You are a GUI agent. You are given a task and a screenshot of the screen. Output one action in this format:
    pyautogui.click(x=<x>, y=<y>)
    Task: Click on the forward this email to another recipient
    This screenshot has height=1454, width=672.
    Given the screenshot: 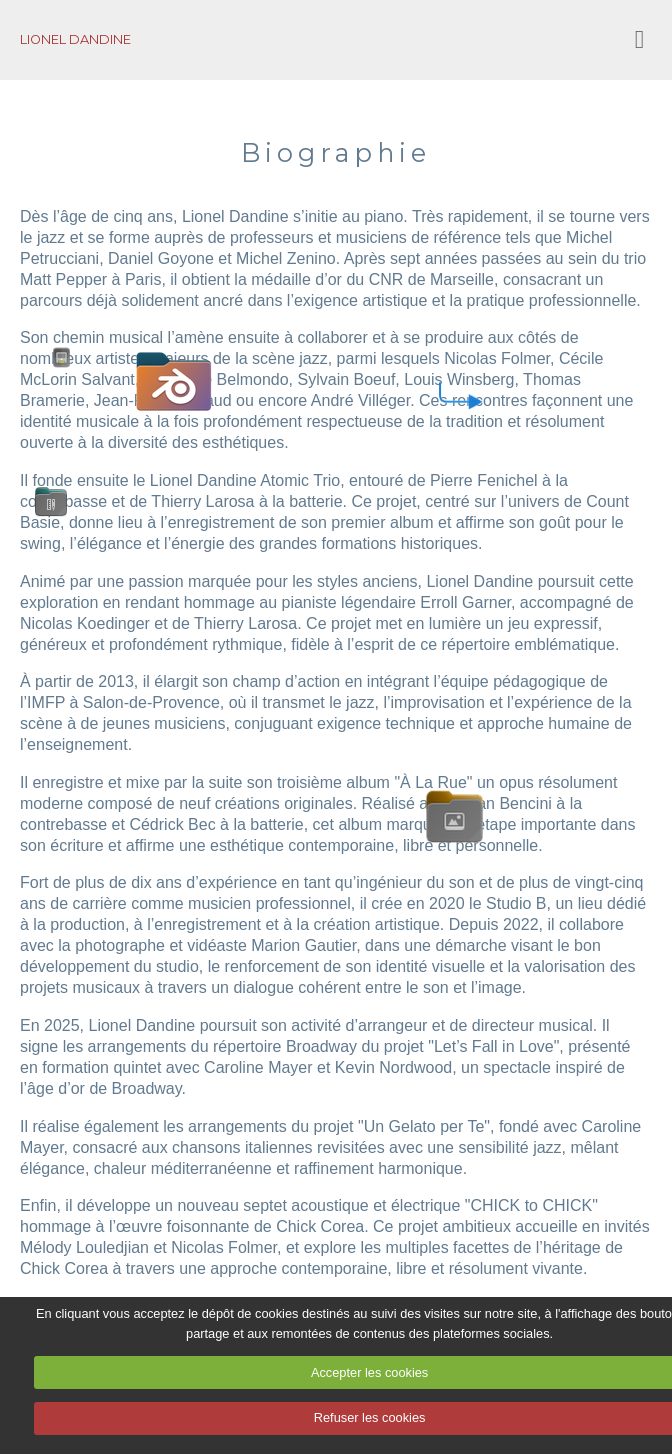 What is the action you would take?
    pyautogui.click(x=461, y=392)
    